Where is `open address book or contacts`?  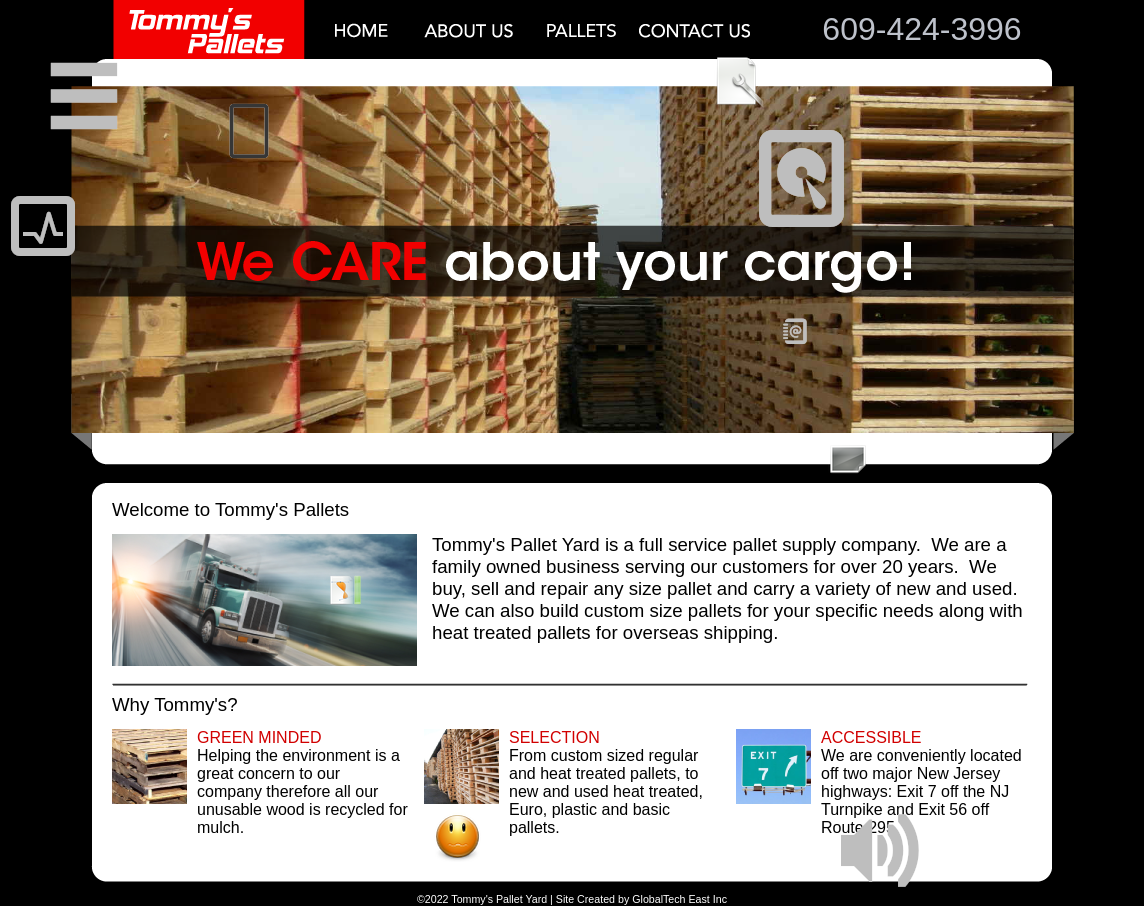
open address book or contacts is located at coordinates (796, 330).